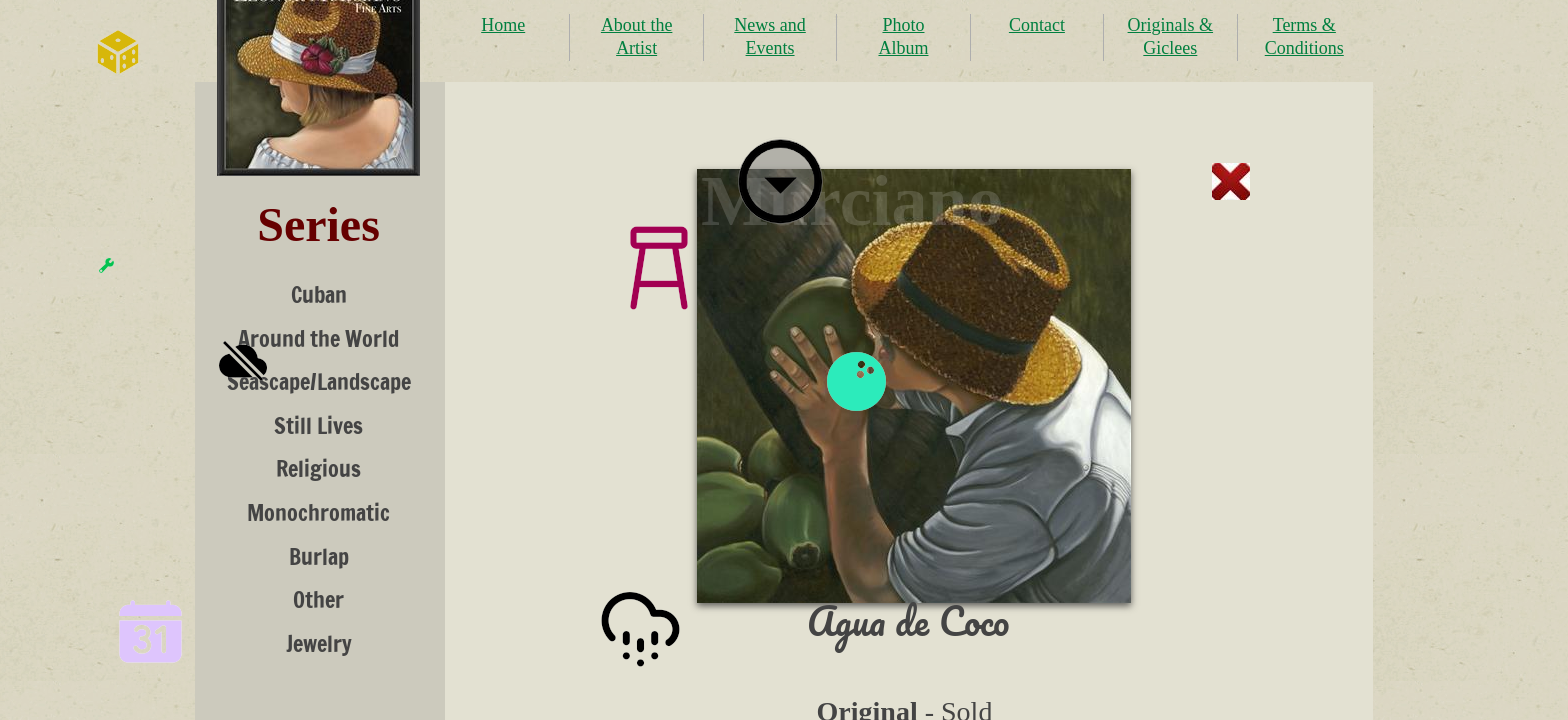 The width and height of the screenshot is (1568, 720). What do you see at coordinates (640, 627) in the screenshot?
I see `indicates hail weather conditions` at bounding box center [640, 627].